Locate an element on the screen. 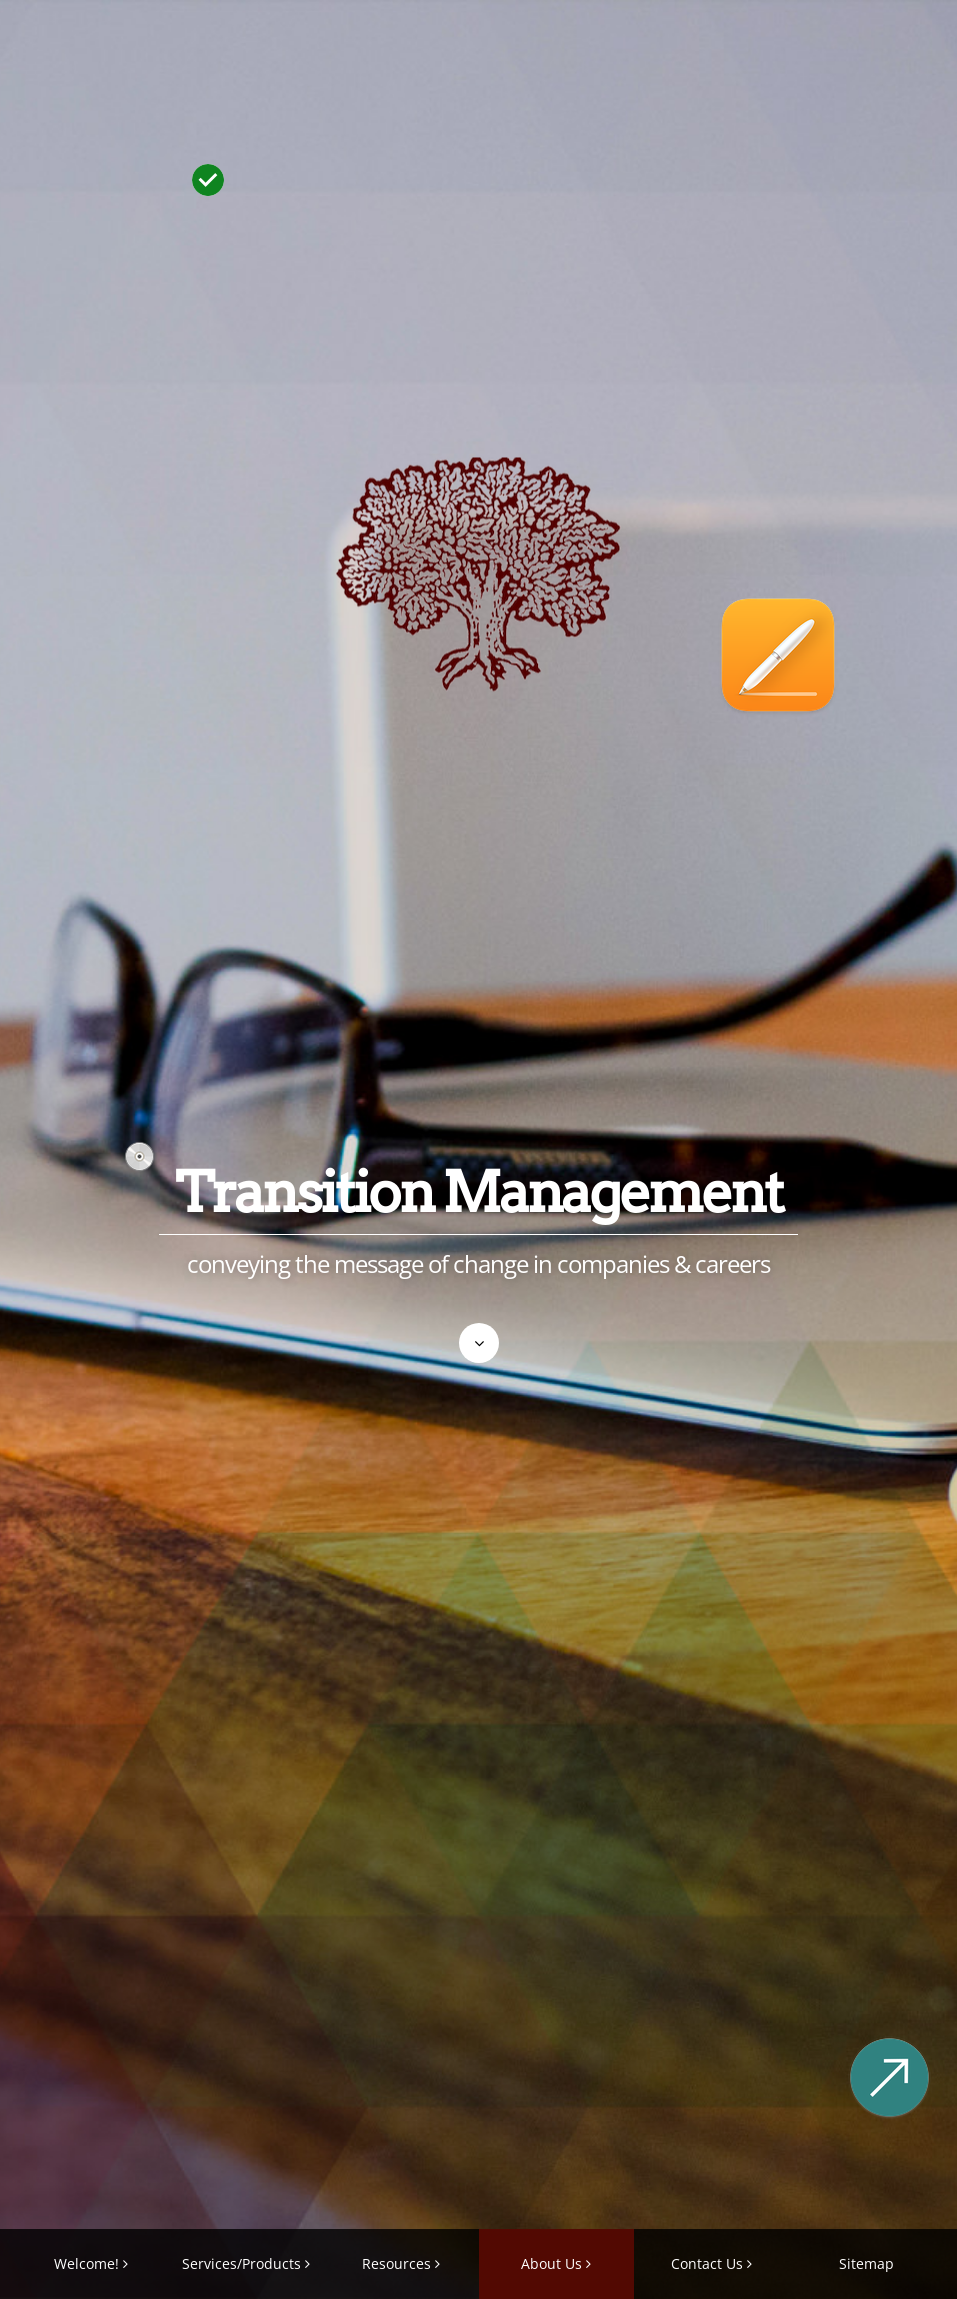 The image size is (957, 2299). apply email filters to your mailbox is located at coordinates (208, 180).